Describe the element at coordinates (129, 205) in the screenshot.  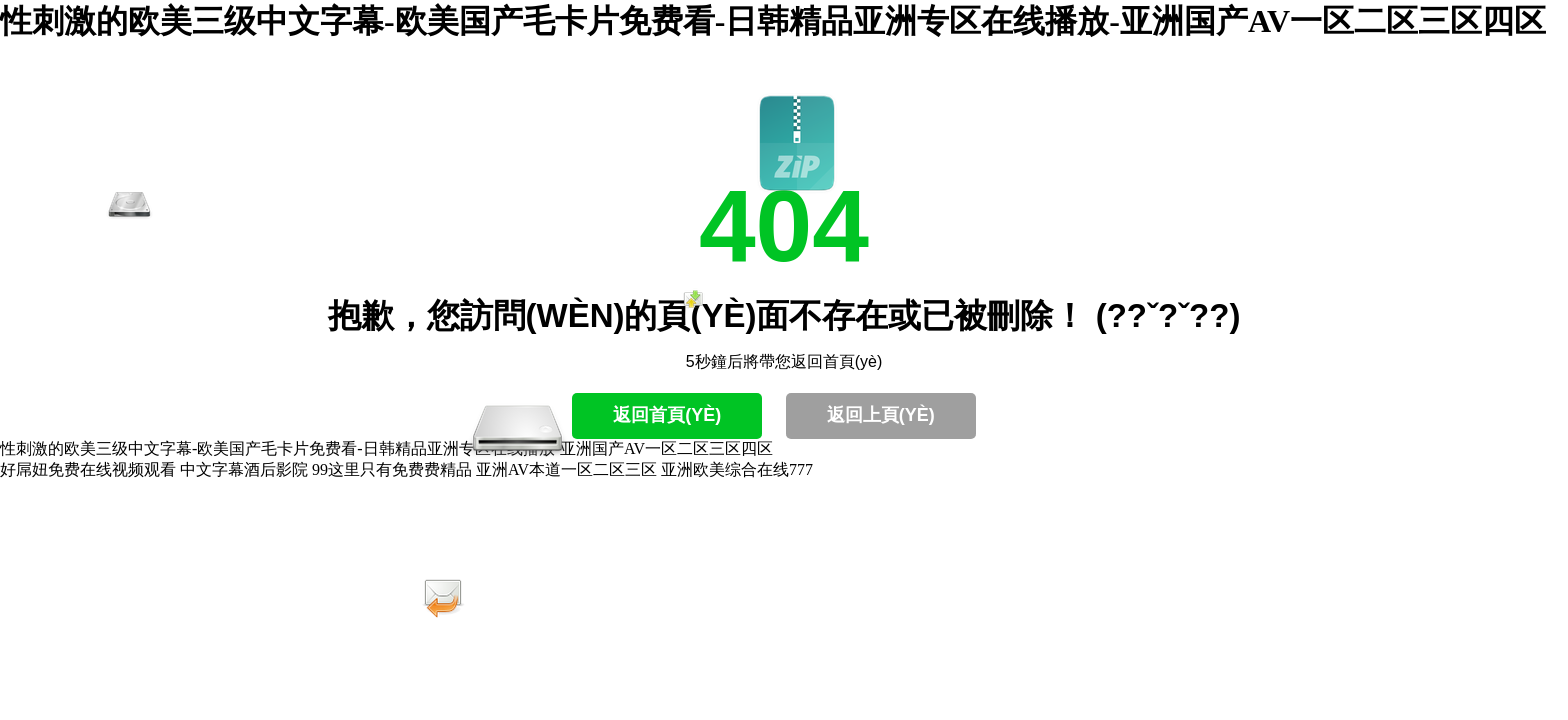
I see `access hard drive storage settings` at that location.